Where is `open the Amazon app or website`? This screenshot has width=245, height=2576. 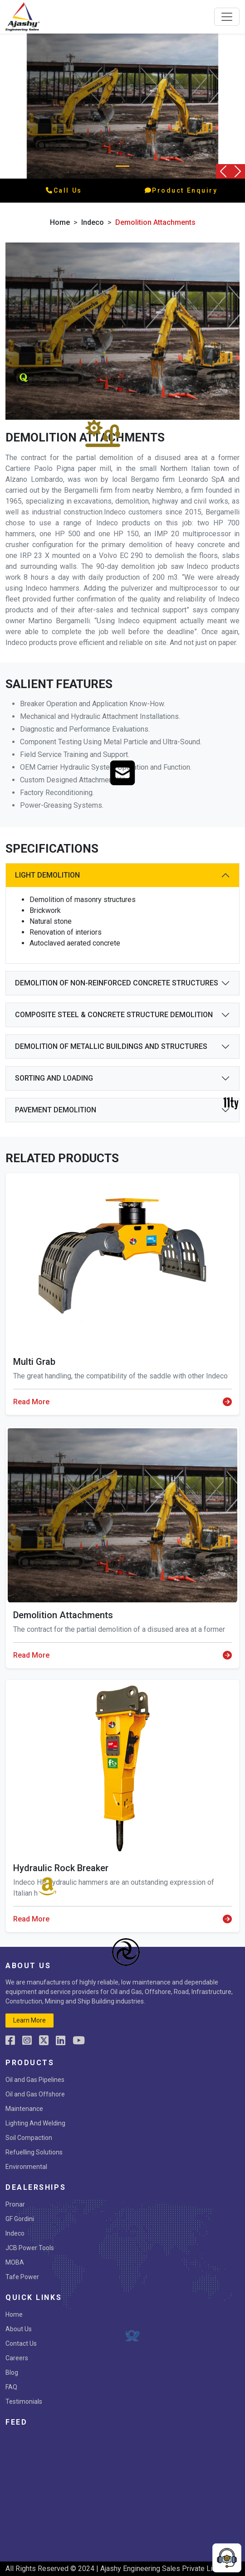 open the Amazon app or website is located at coordinates (47, 1886).